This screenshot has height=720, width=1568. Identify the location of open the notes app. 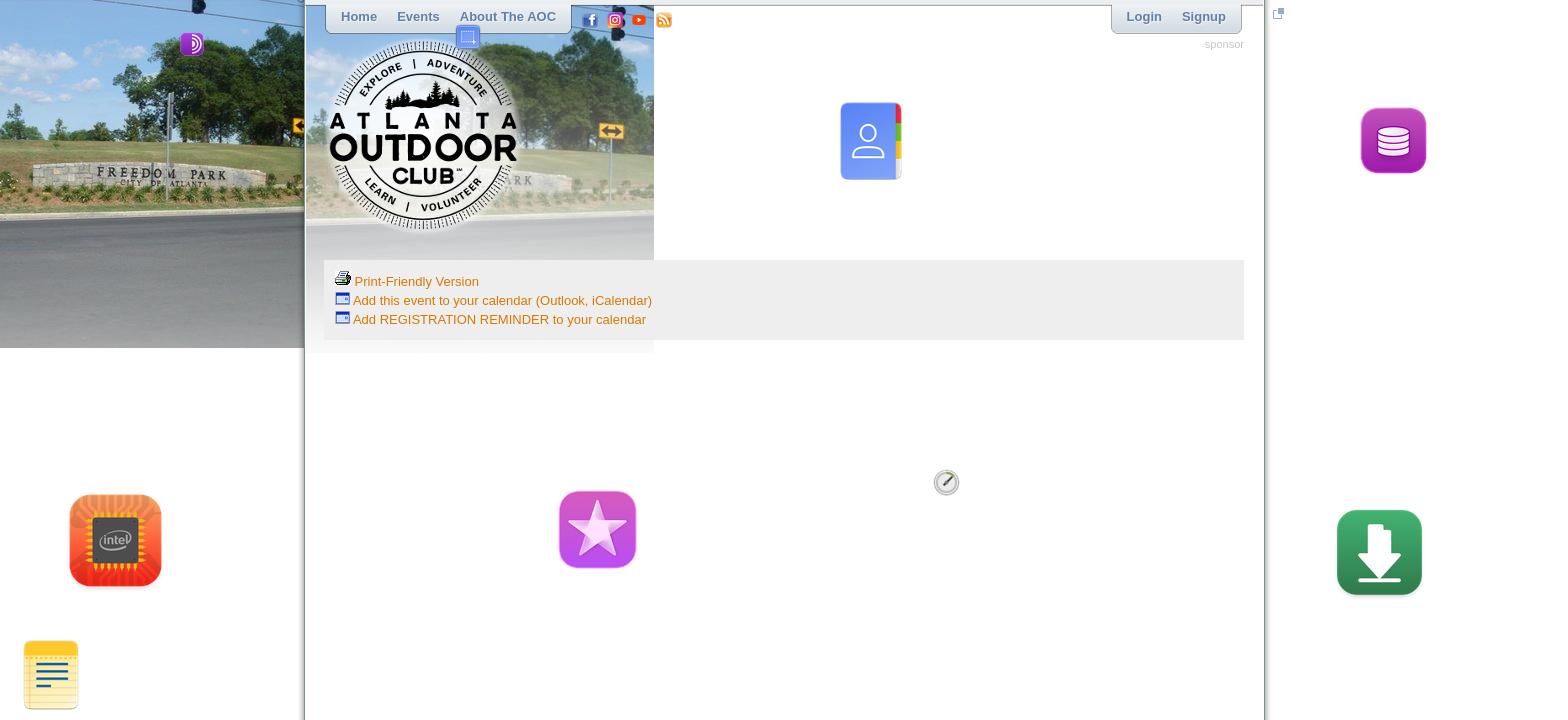
(51, 675).